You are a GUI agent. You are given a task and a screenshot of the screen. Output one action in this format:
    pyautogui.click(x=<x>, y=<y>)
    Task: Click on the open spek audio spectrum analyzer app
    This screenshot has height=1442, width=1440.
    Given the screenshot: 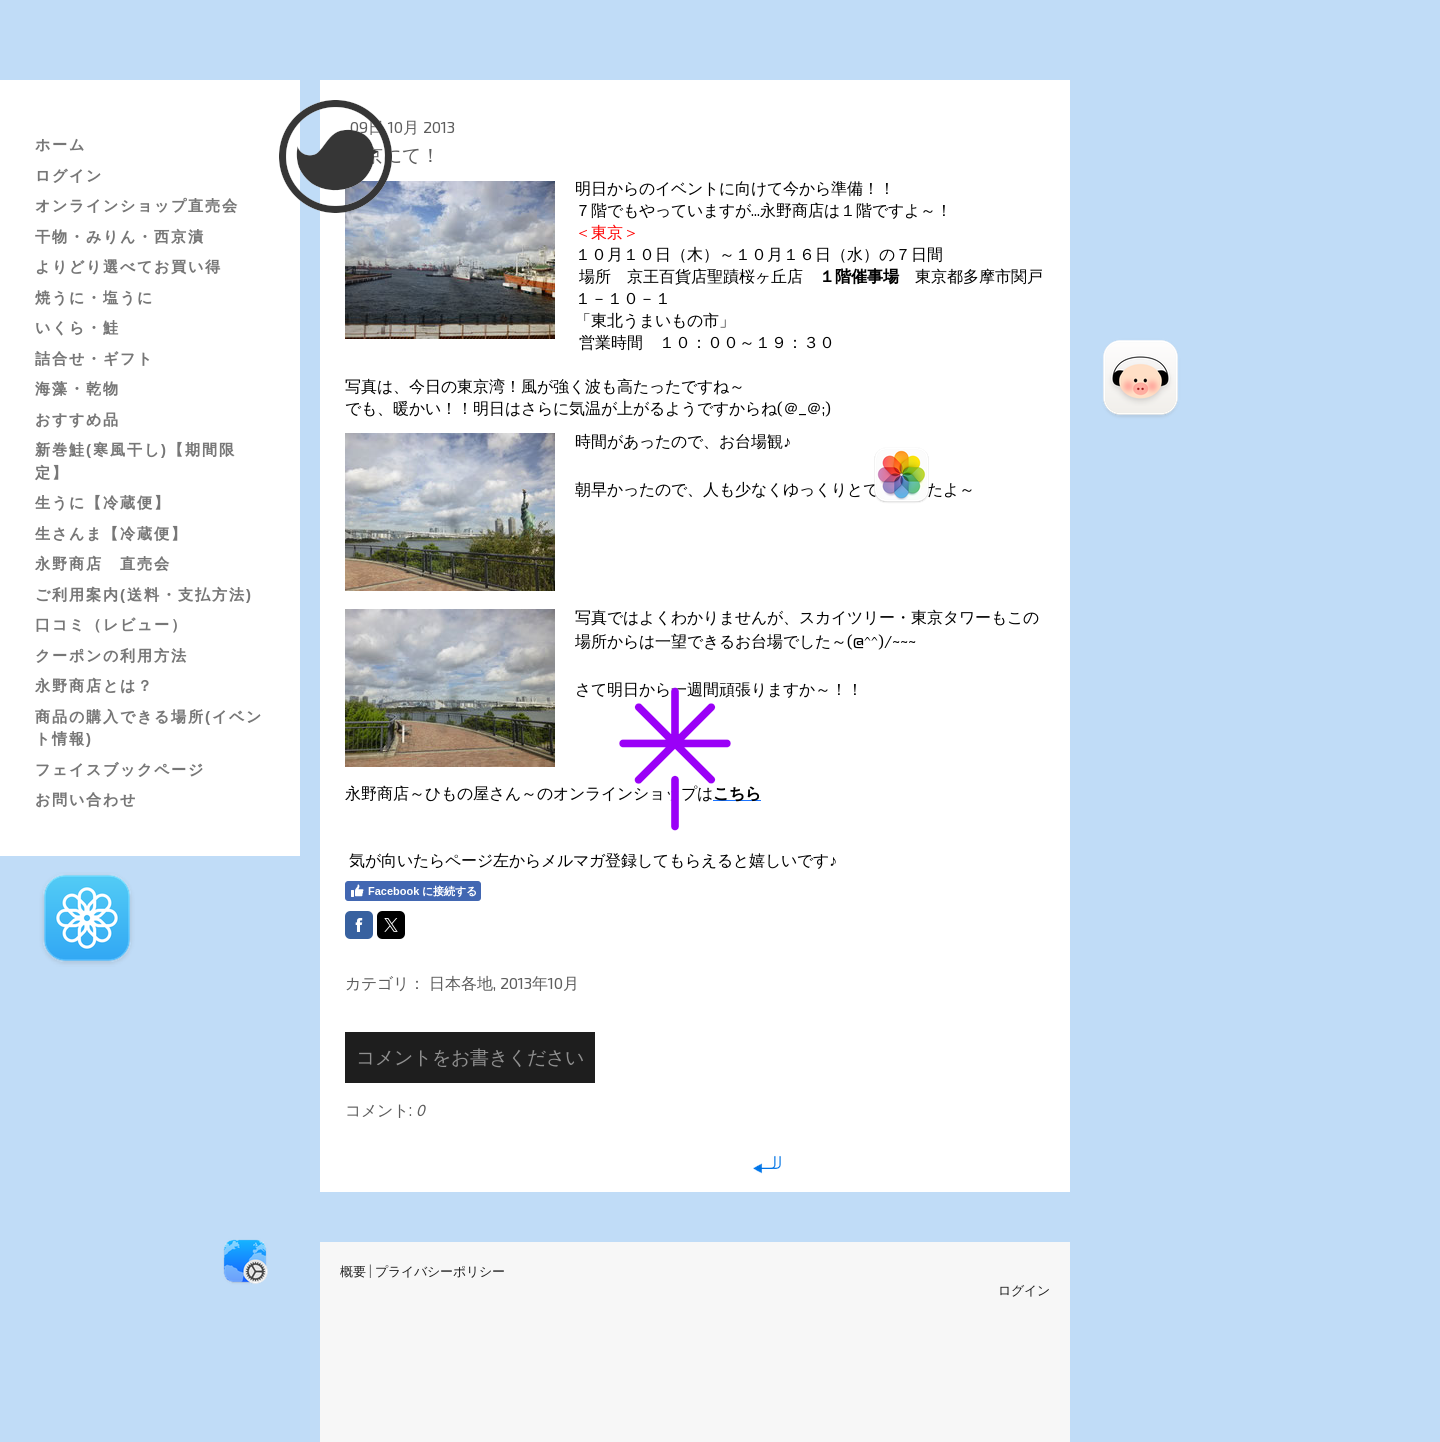 What is the action you would take?
    pyautogui.click(x=1140, y=377)
    